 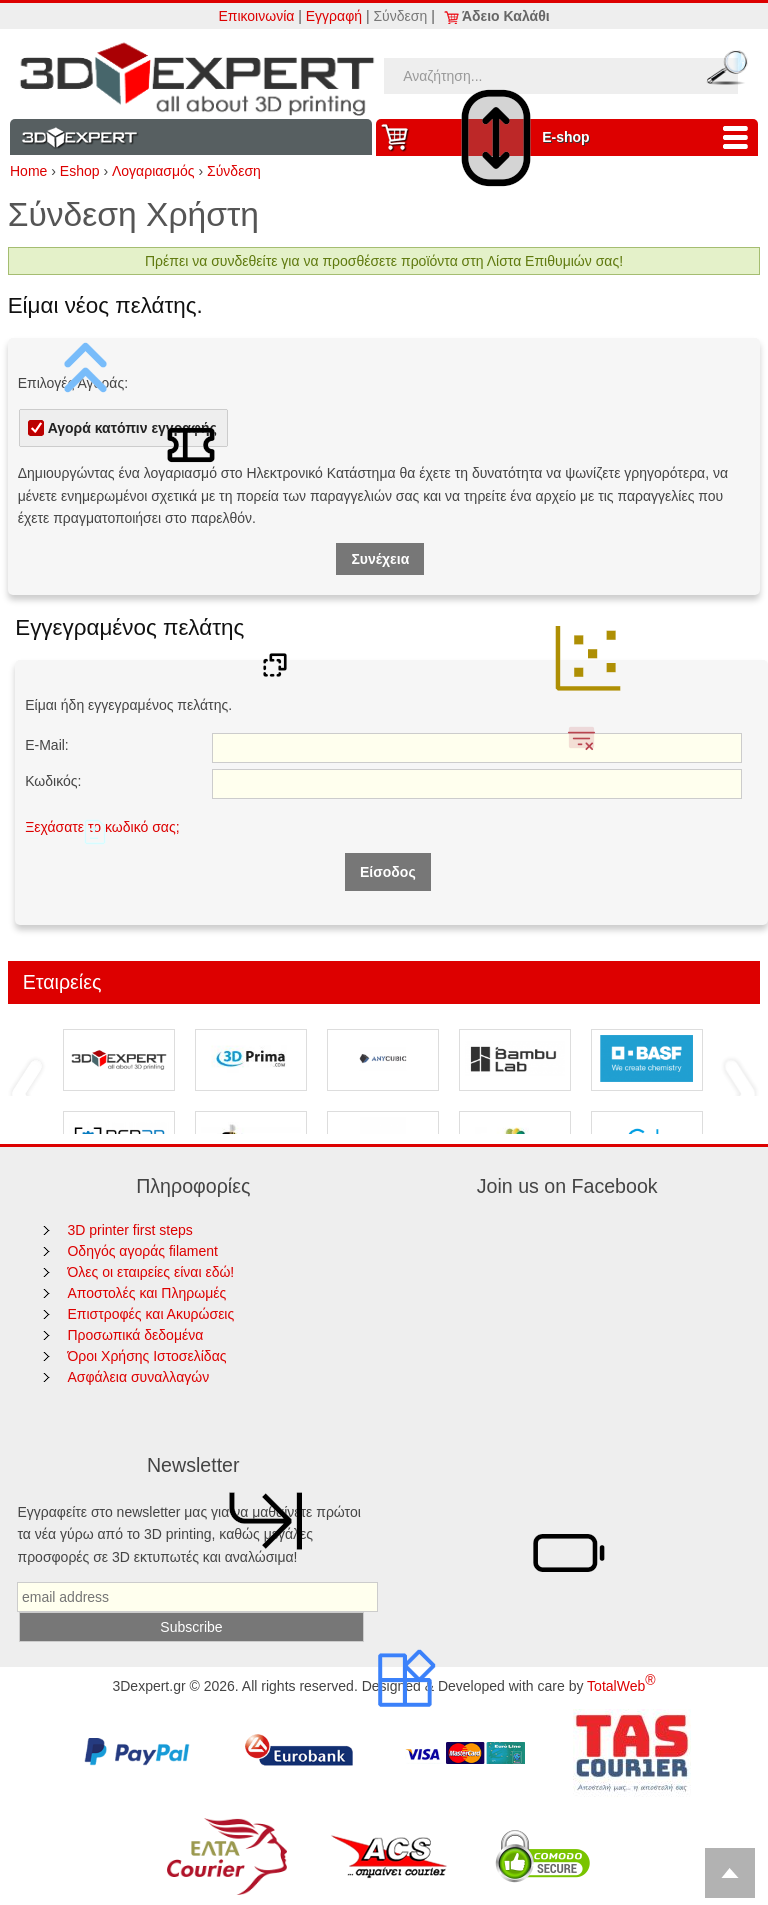 I want to click on scroll to top of page, so click(x=85, y=367).